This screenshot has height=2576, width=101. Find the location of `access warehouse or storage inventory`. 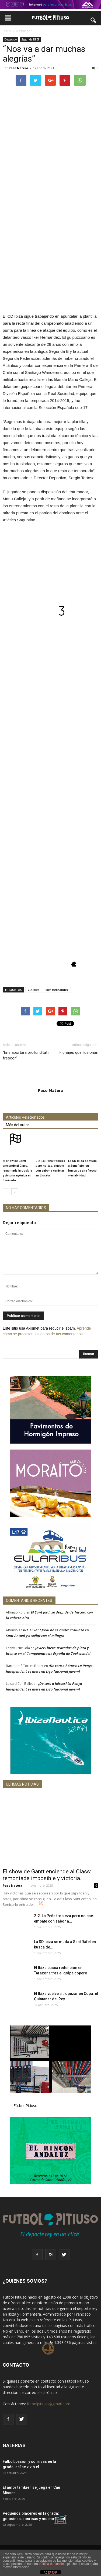

access warehouse or storage inventory is located at coordinates (60, 2520).